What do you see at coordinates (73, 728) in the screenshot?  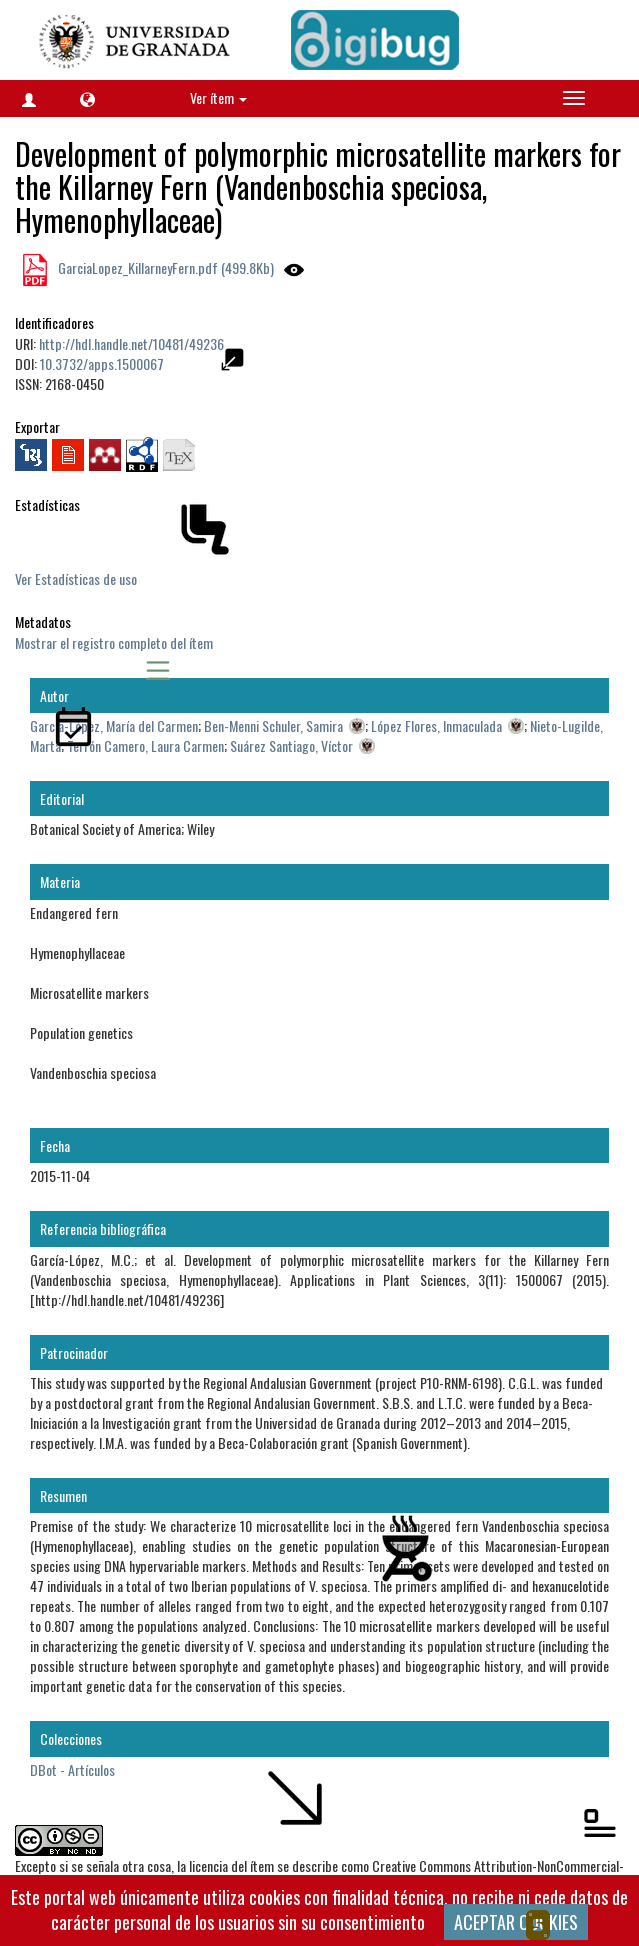 I see `event confirmed or scheduled successfully` at bounding box center [73, 728].